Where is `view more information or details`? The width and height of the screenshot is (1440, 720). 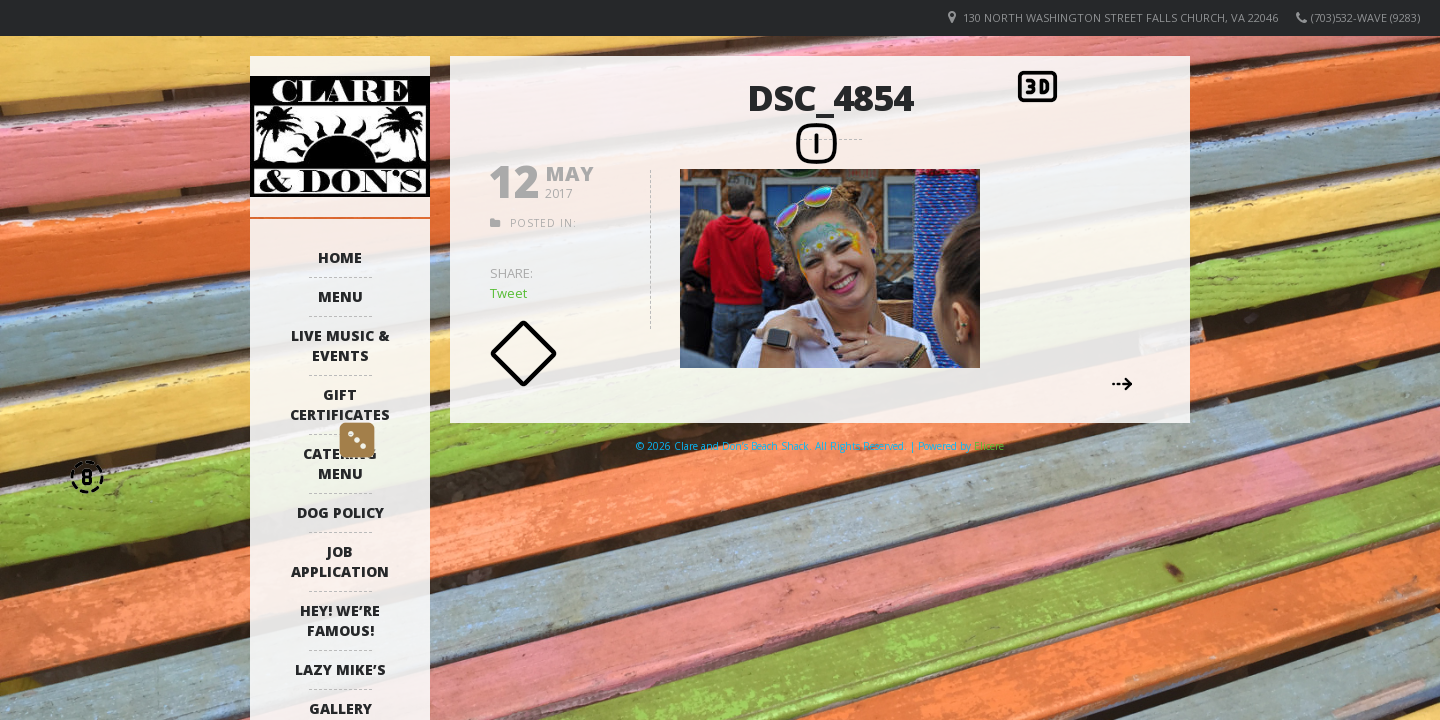 view more information or details is located at coordinates (816, 143).